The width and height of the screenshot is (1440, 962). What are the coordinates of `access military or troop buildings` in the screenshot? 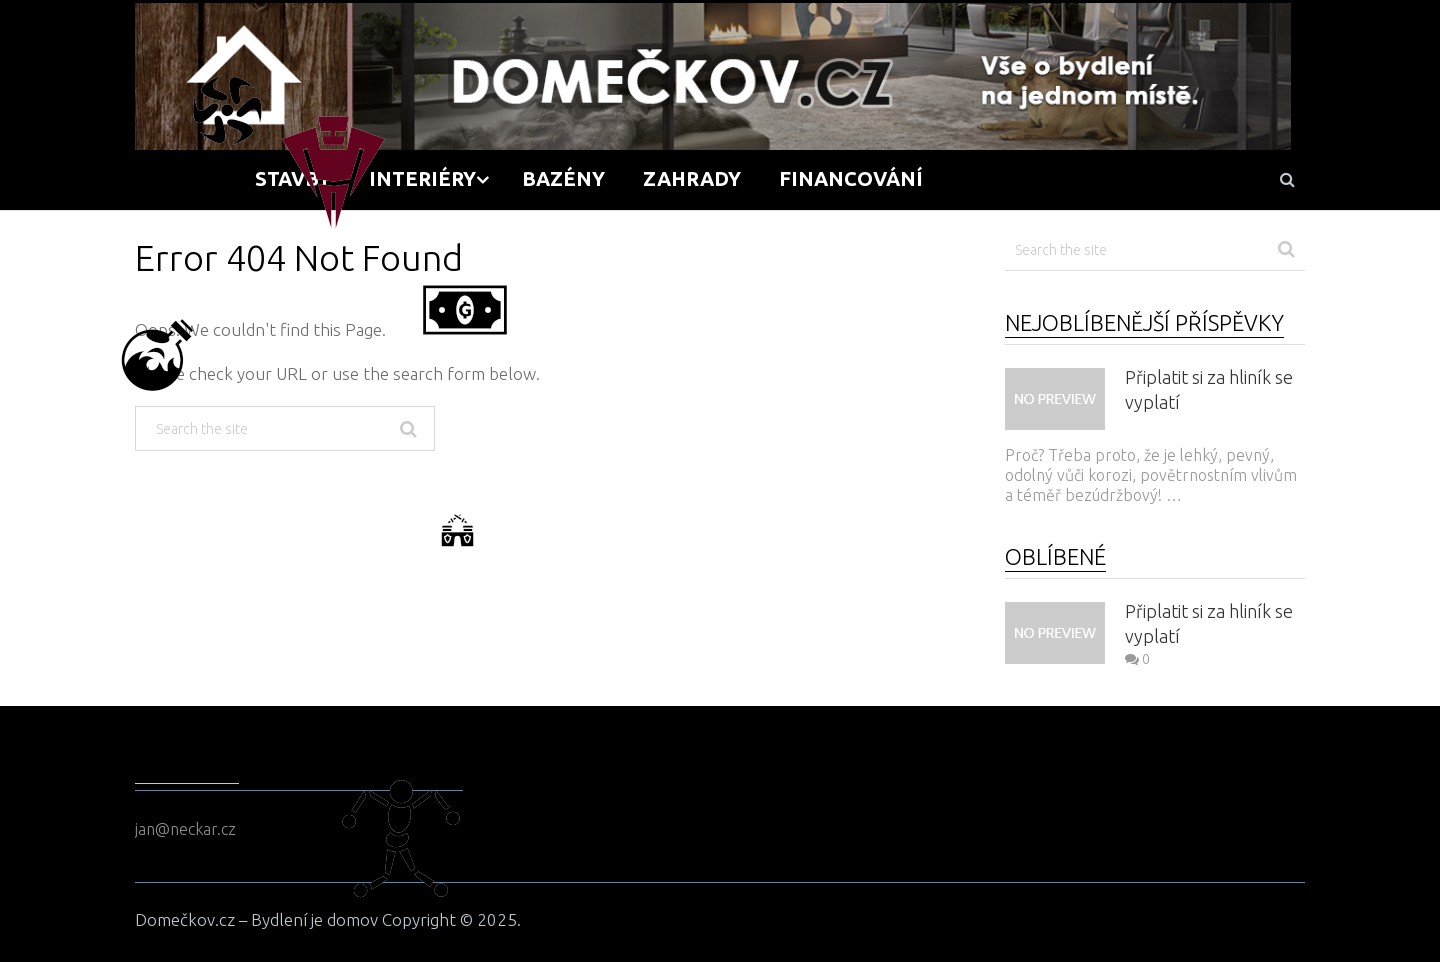 It's located at (457, 530).